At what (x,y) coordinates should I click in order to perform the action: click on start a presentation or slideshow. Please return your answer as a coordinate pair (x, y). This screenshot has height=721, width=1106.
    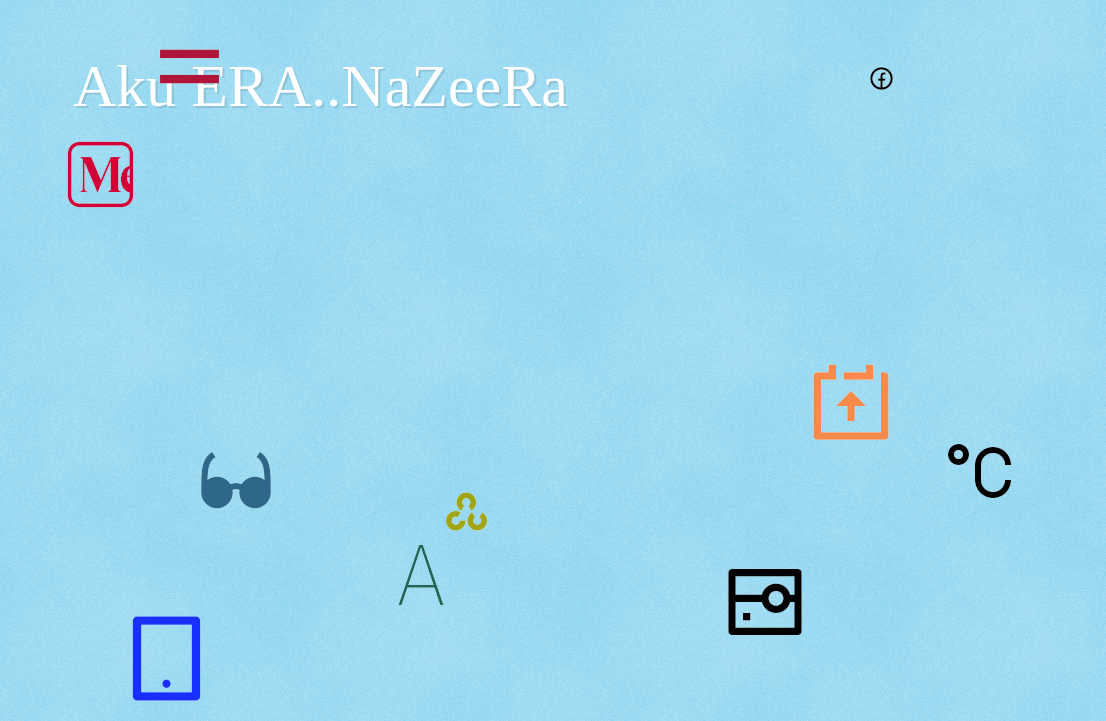
    Looking at the image, I should click on (765, 602).